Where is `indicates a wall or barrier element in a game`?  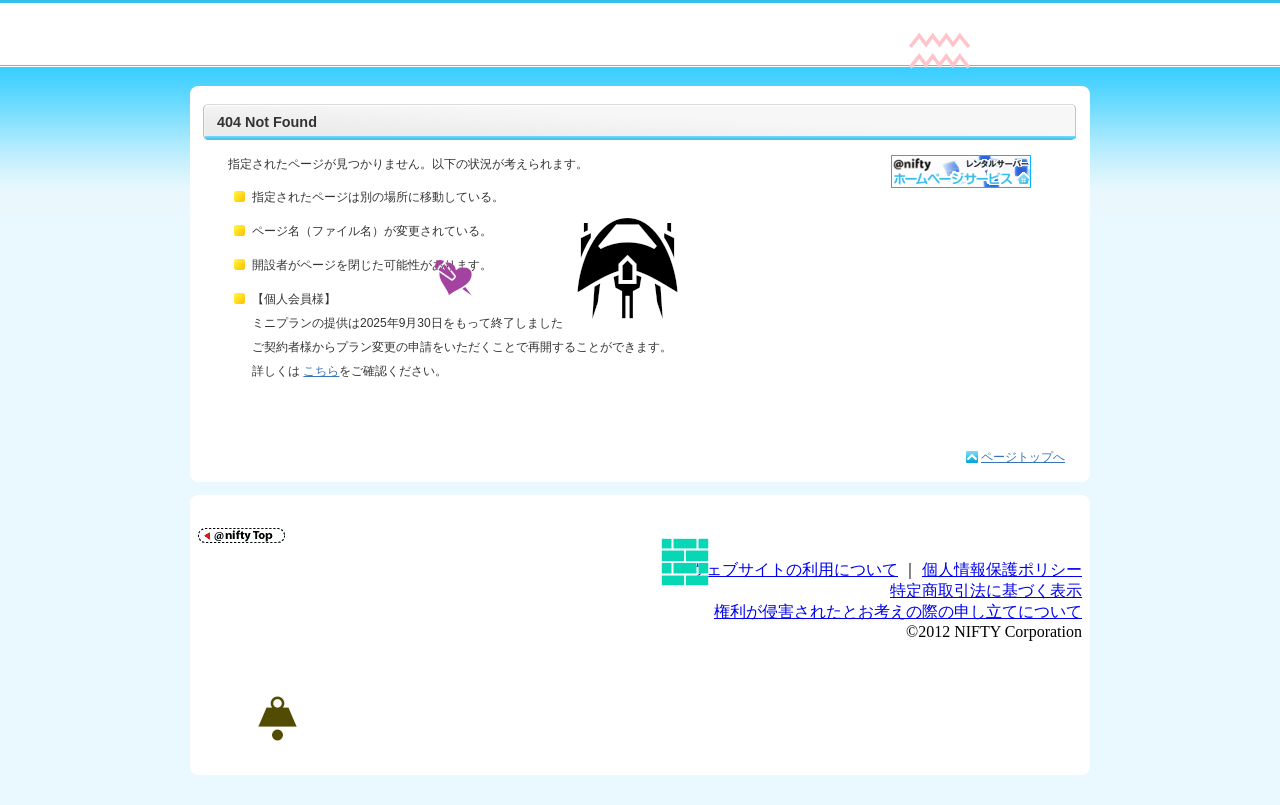 indicates a wall or barrier element in a game is located at coordinates (685, 562).